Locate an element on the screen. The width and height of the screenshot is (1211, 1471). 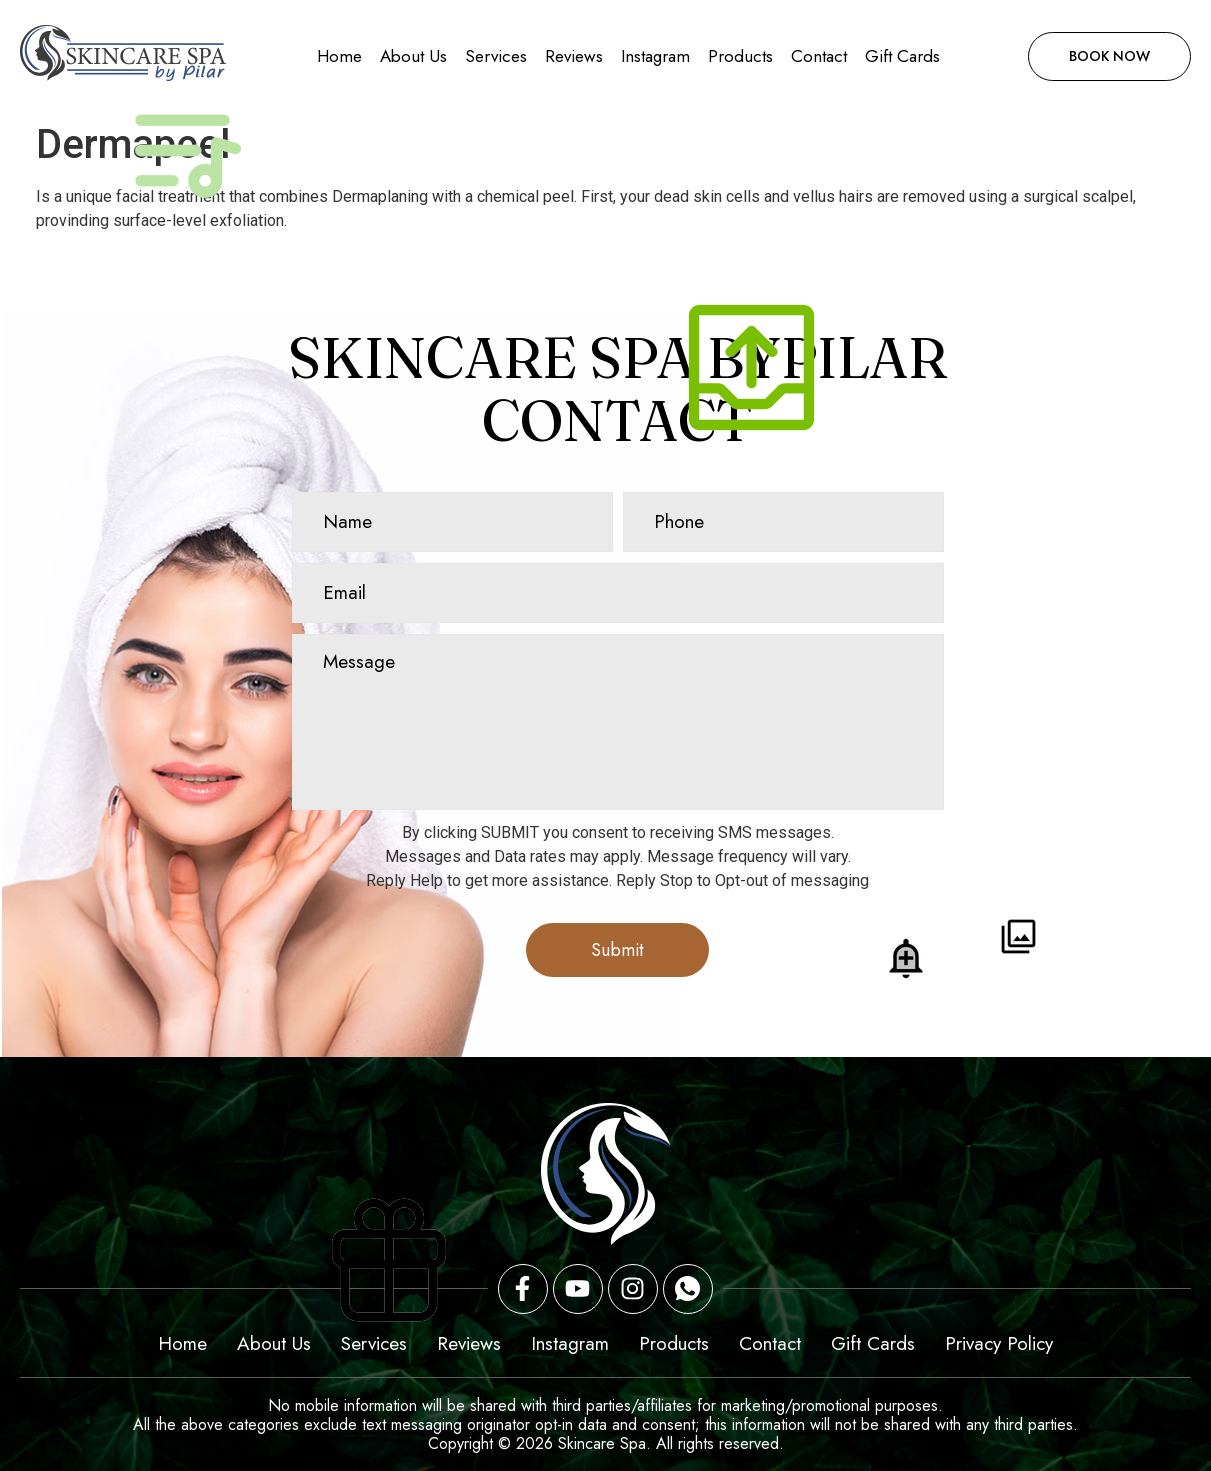
add a new alert or notification is located at coordinates (906, 958).